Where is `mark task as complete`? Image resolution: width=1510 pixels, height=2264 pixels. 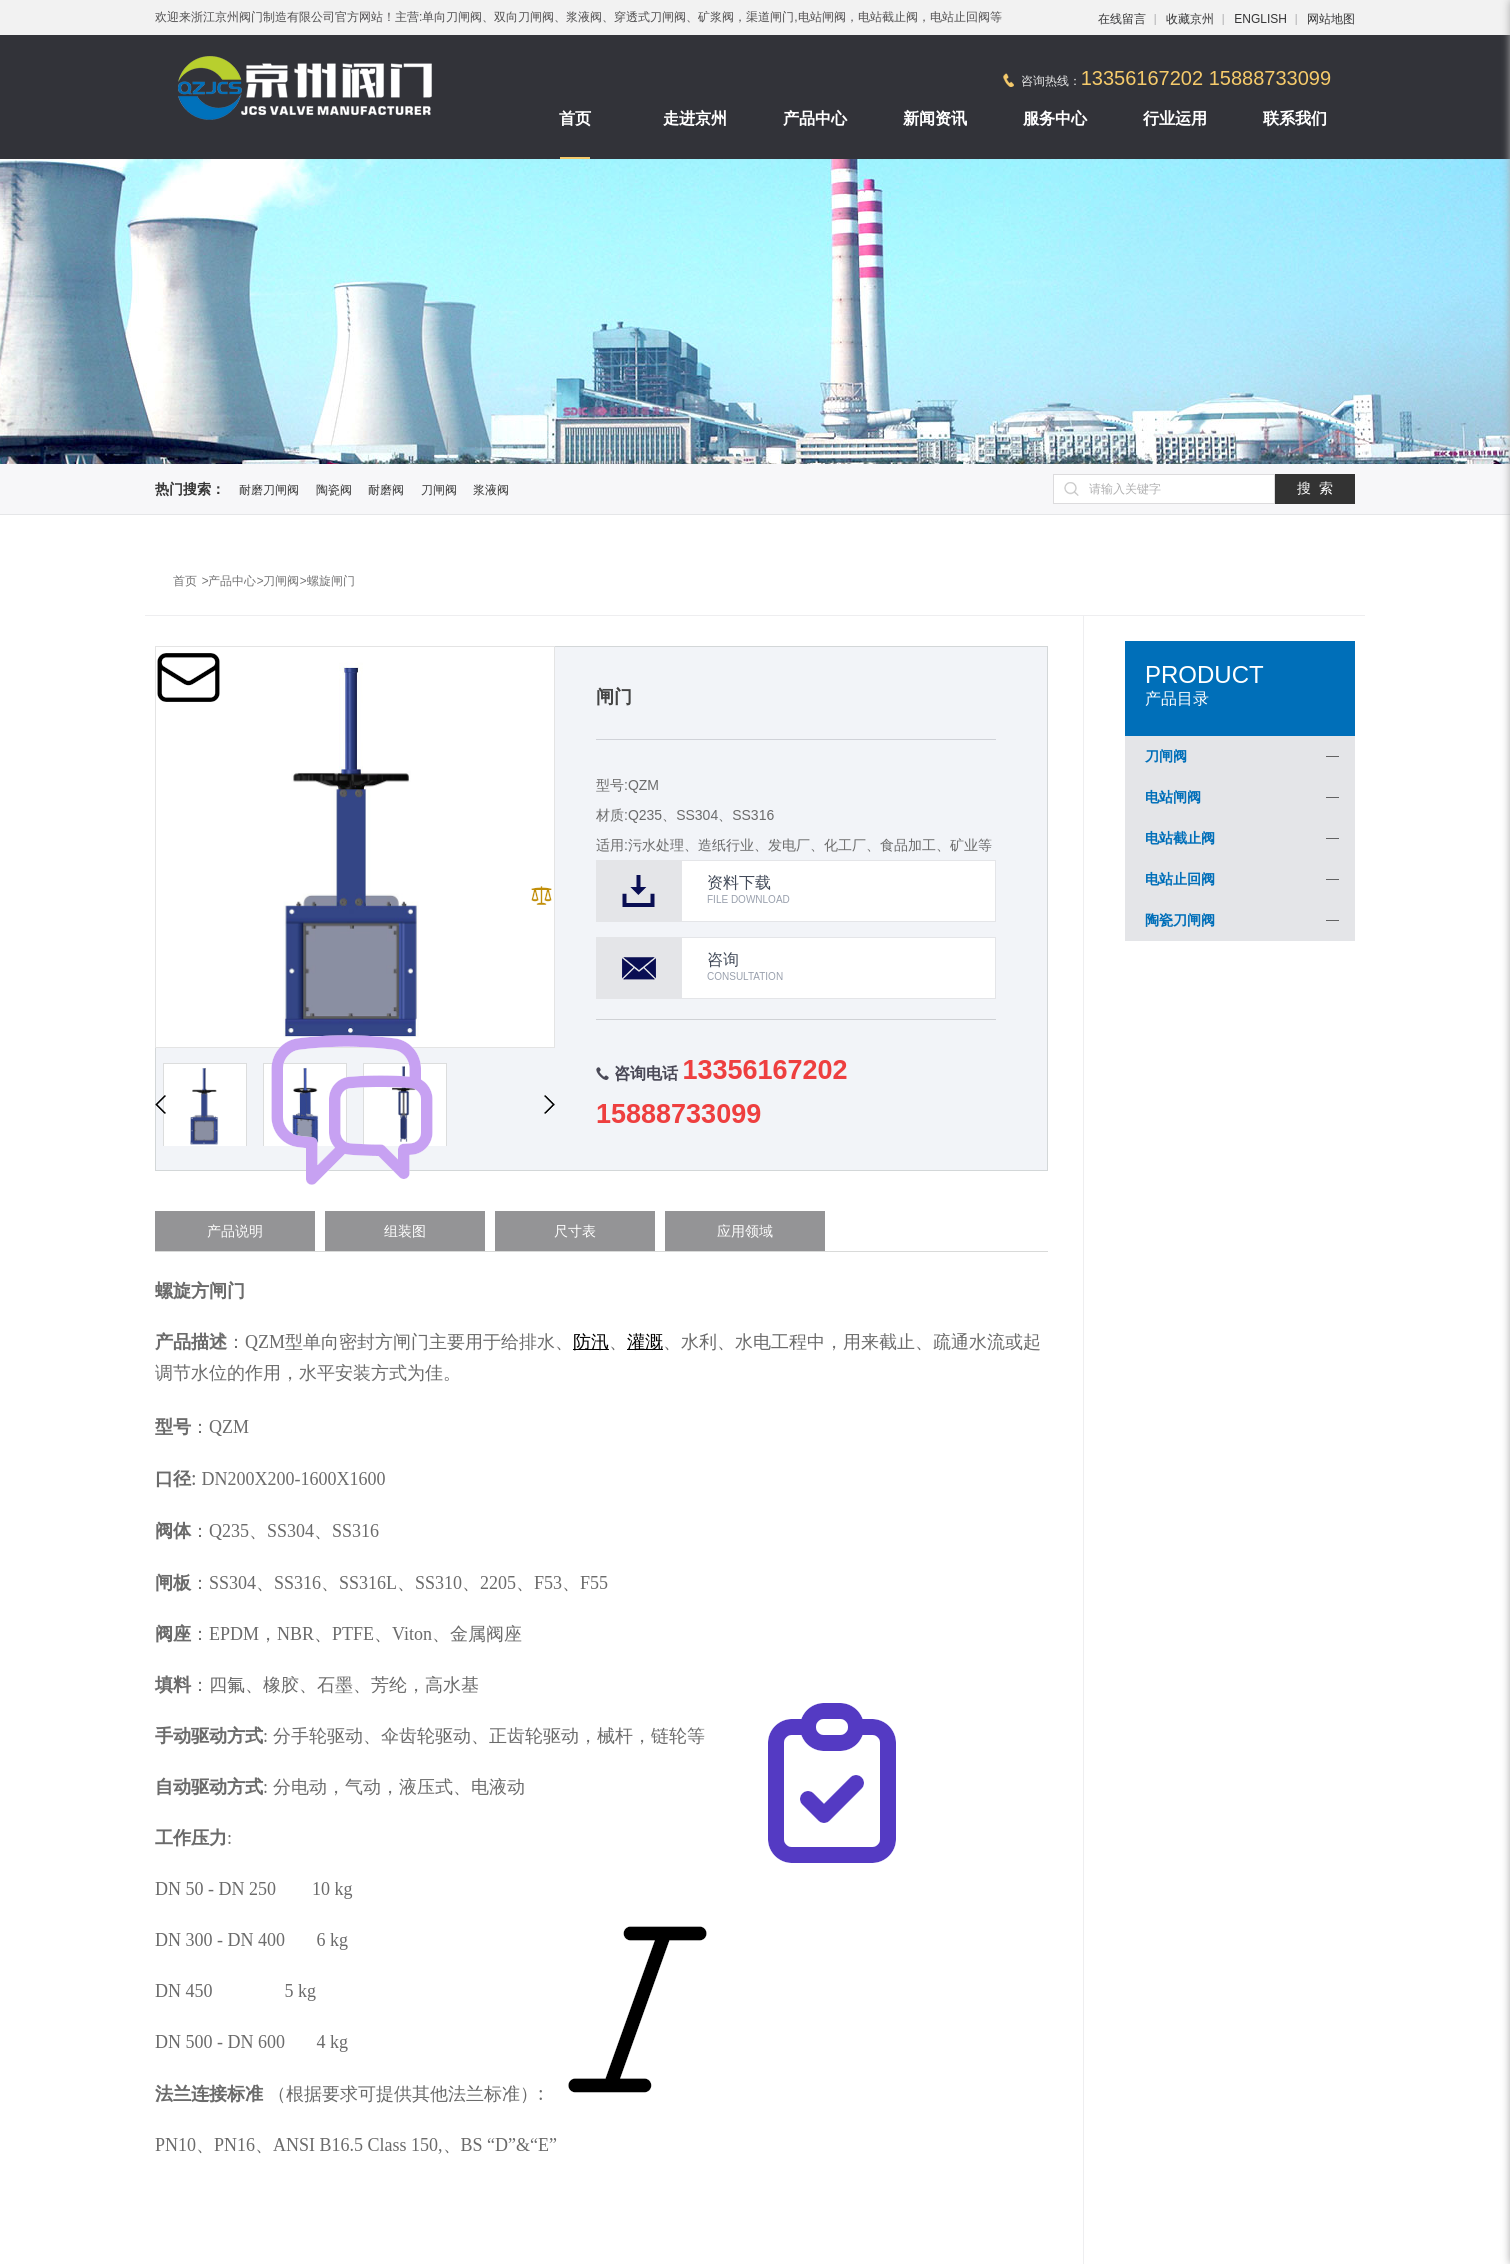
mark task as complete is located at coordinates (832, 1783).